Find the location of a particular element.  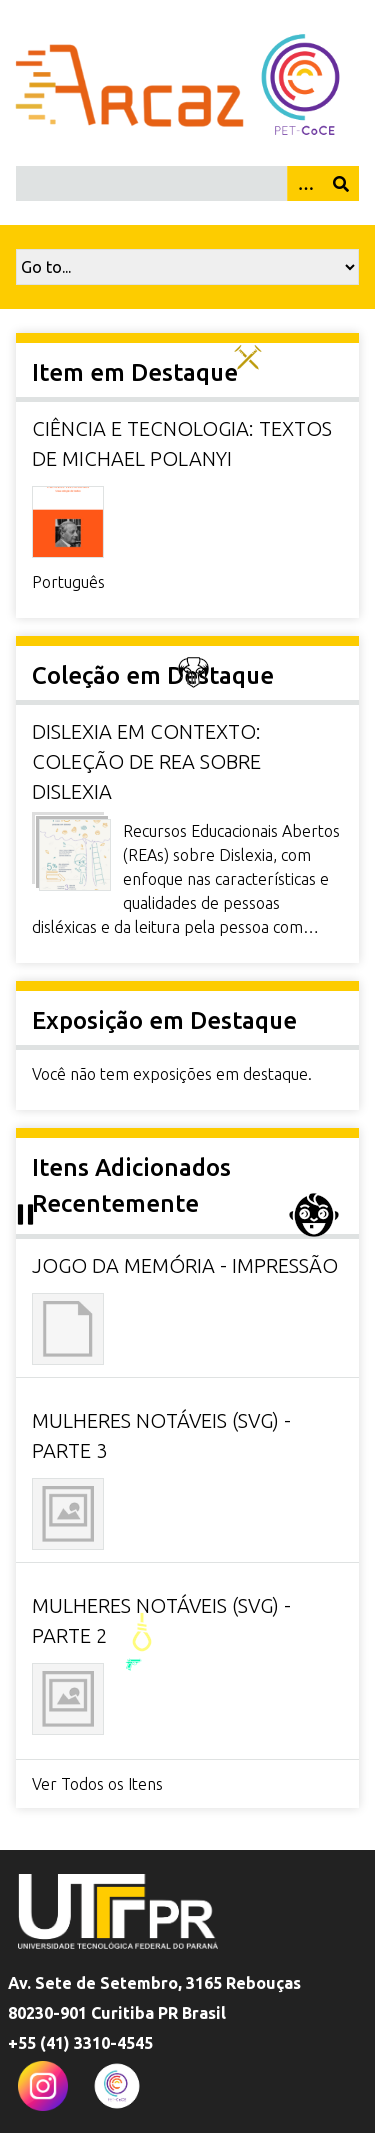

crafting or construction materials in a game inventory is located at coordinates (248, 357).